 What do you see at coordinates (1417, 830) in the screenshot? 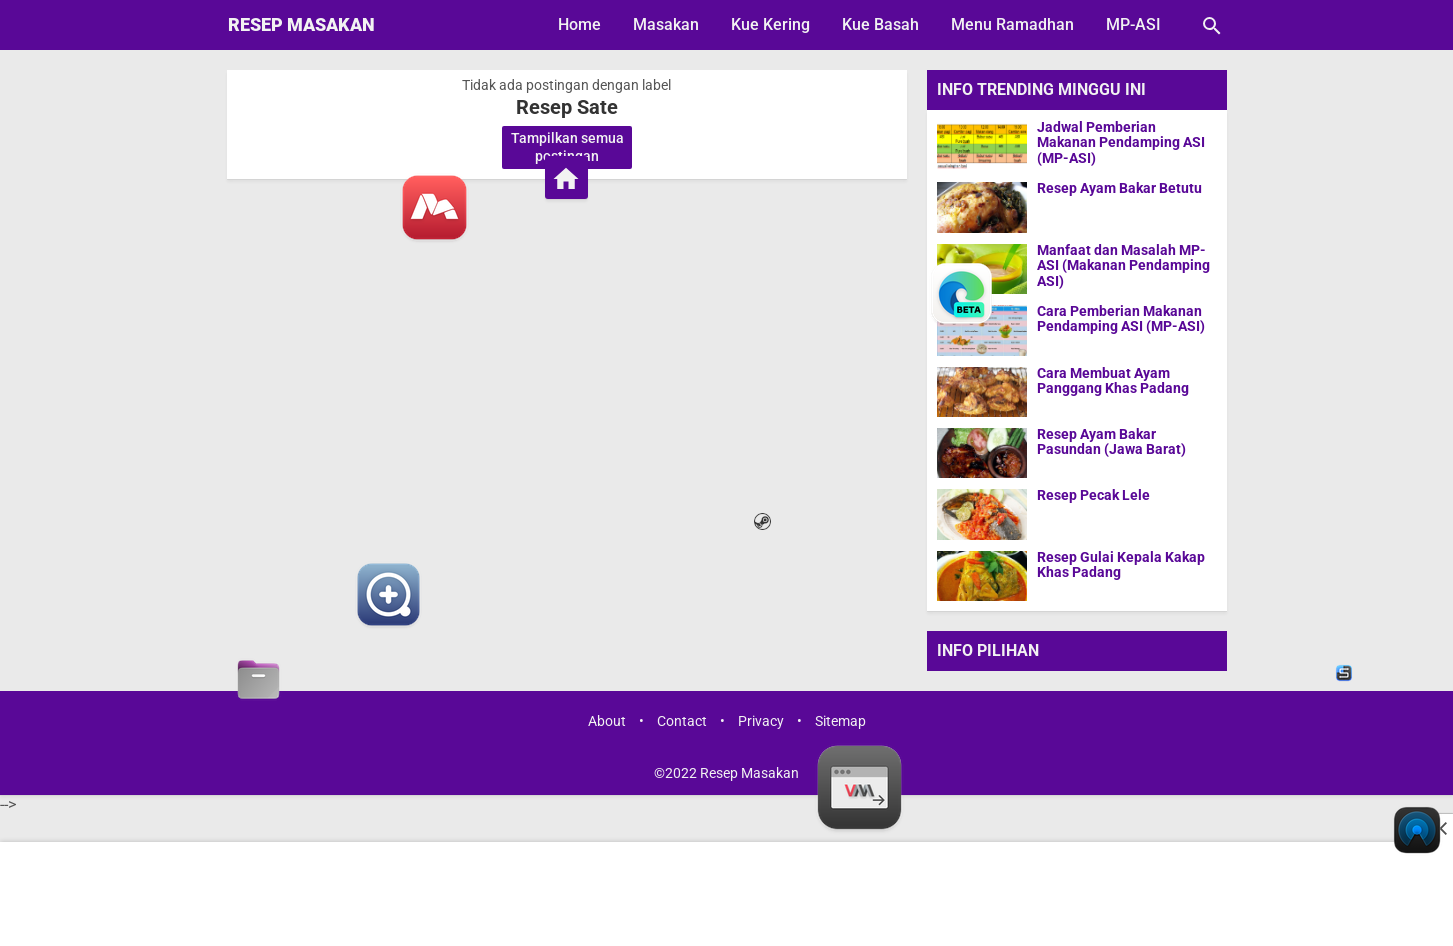
I see `open airdrop to share files wirelessly` at bounding box center [1417, 830].